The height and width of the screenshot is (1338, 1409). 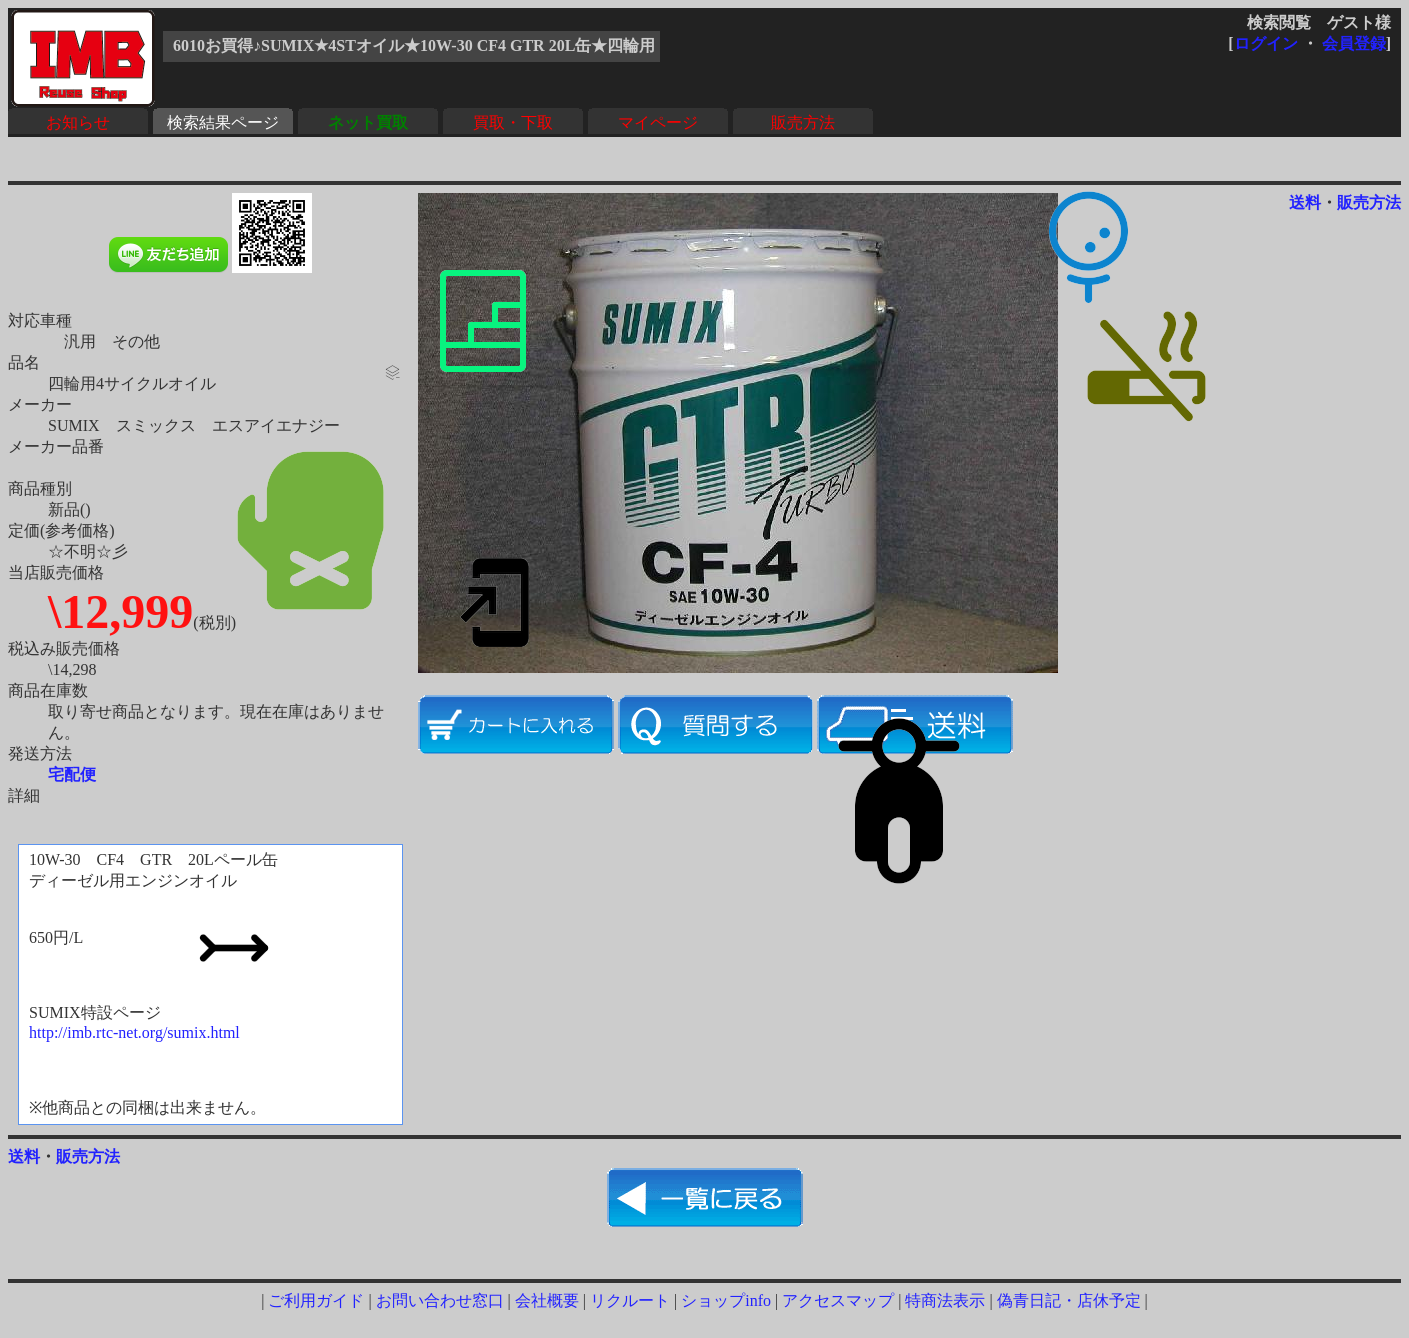 What do you see at coordinates (1088, 245) in the screenshot?
I see `access golf-related features or content` at bounding box center [1088, 245].